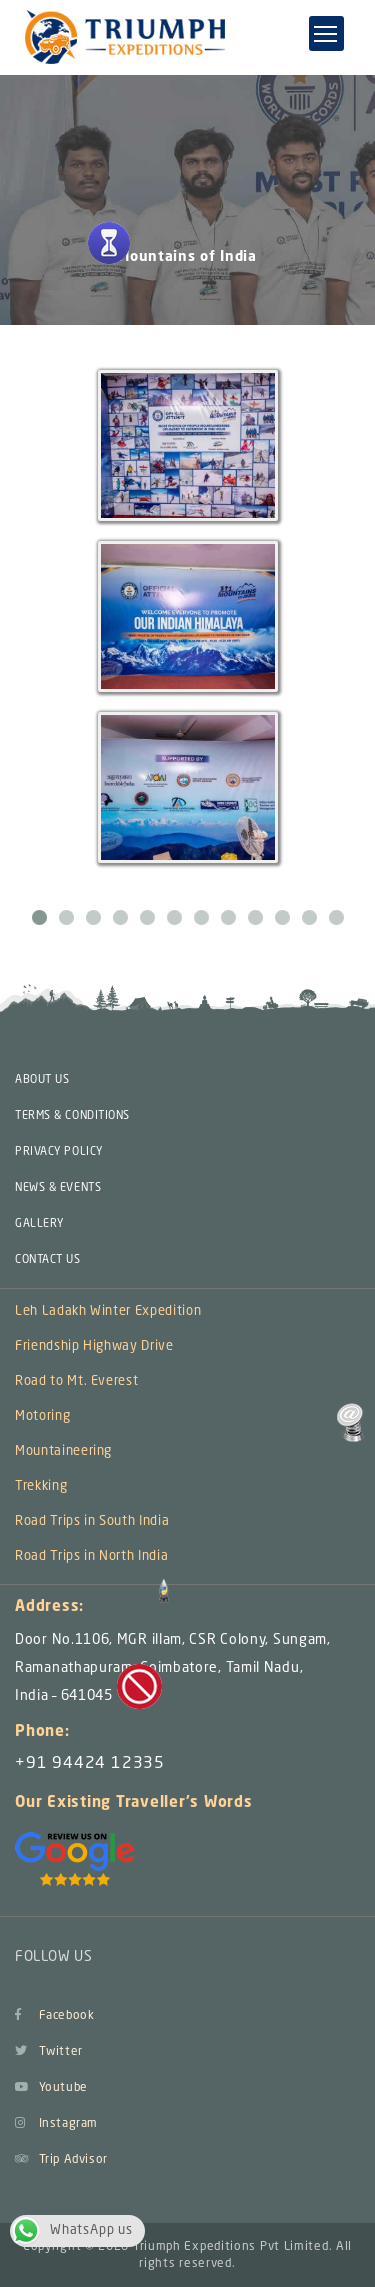 This screenshot has height=2287, width=375. I want to click on open a web link or URL, so click(352, 1423).